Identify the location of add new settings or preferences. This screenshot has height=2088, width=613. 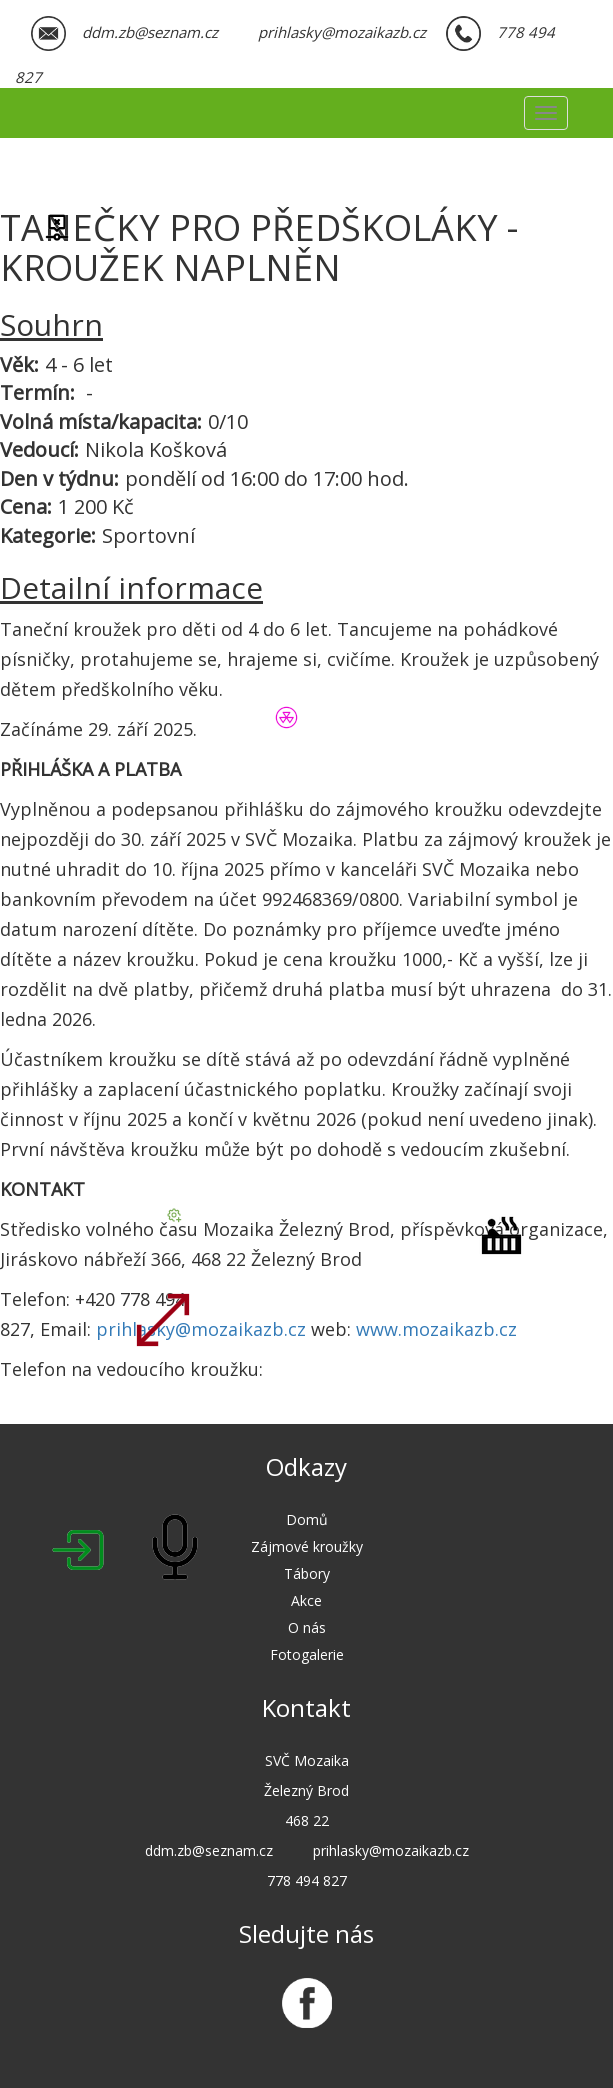
(174, 1215).